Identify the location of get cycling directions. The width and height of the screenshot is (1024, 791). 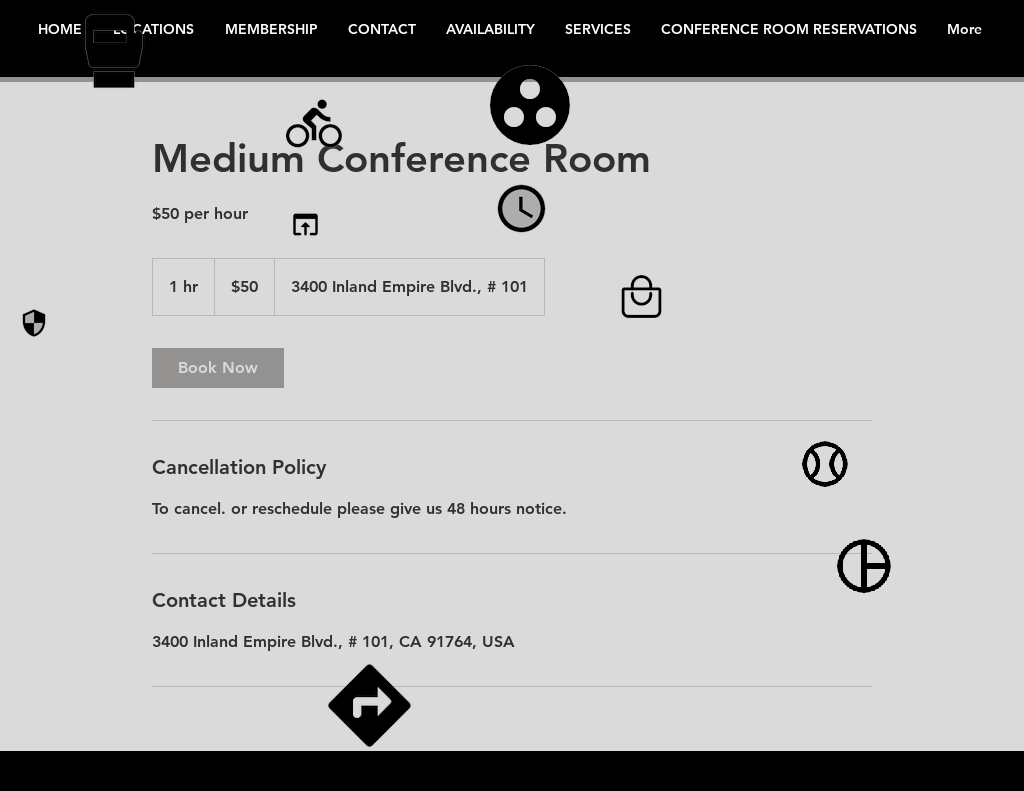
(314, 124).